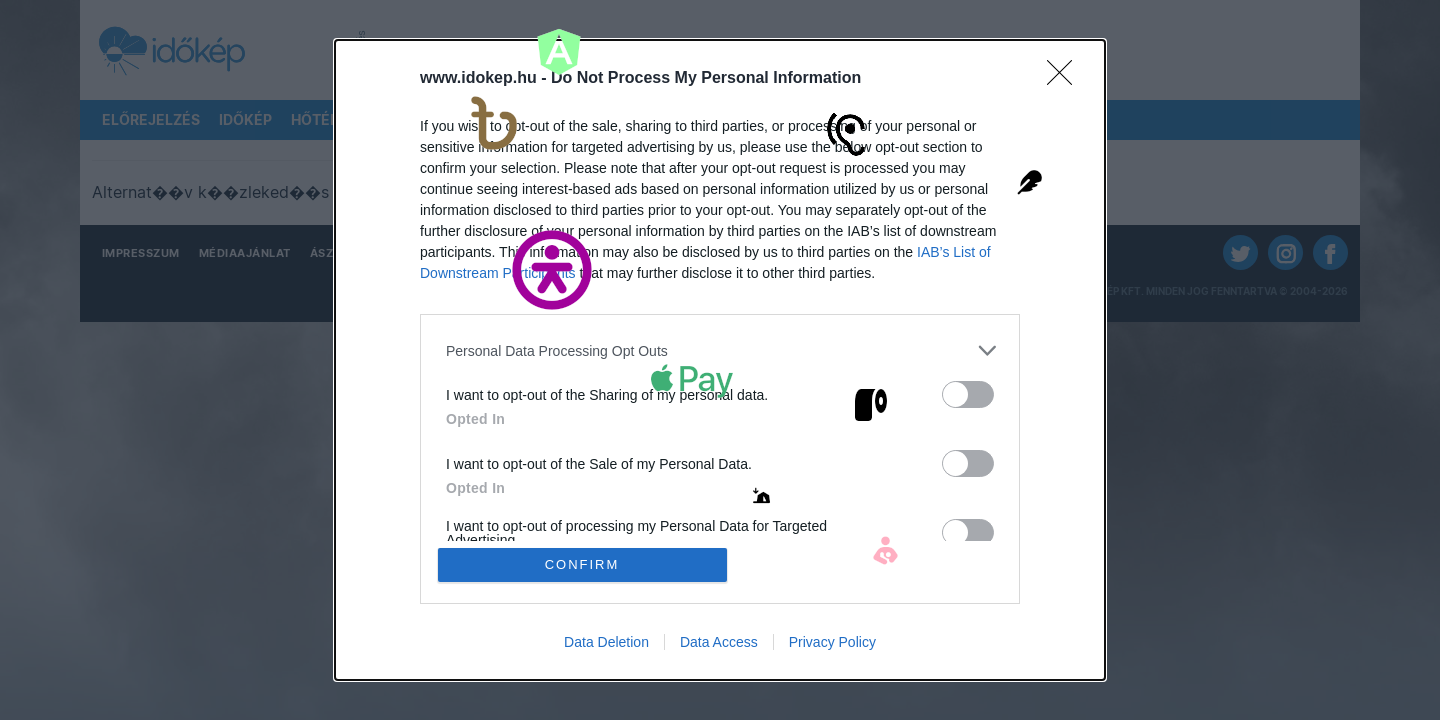  Describe the element at coordinates (885, 550) in the screenshot. I see `indicates a breastfeeding or nursing room` at that location.